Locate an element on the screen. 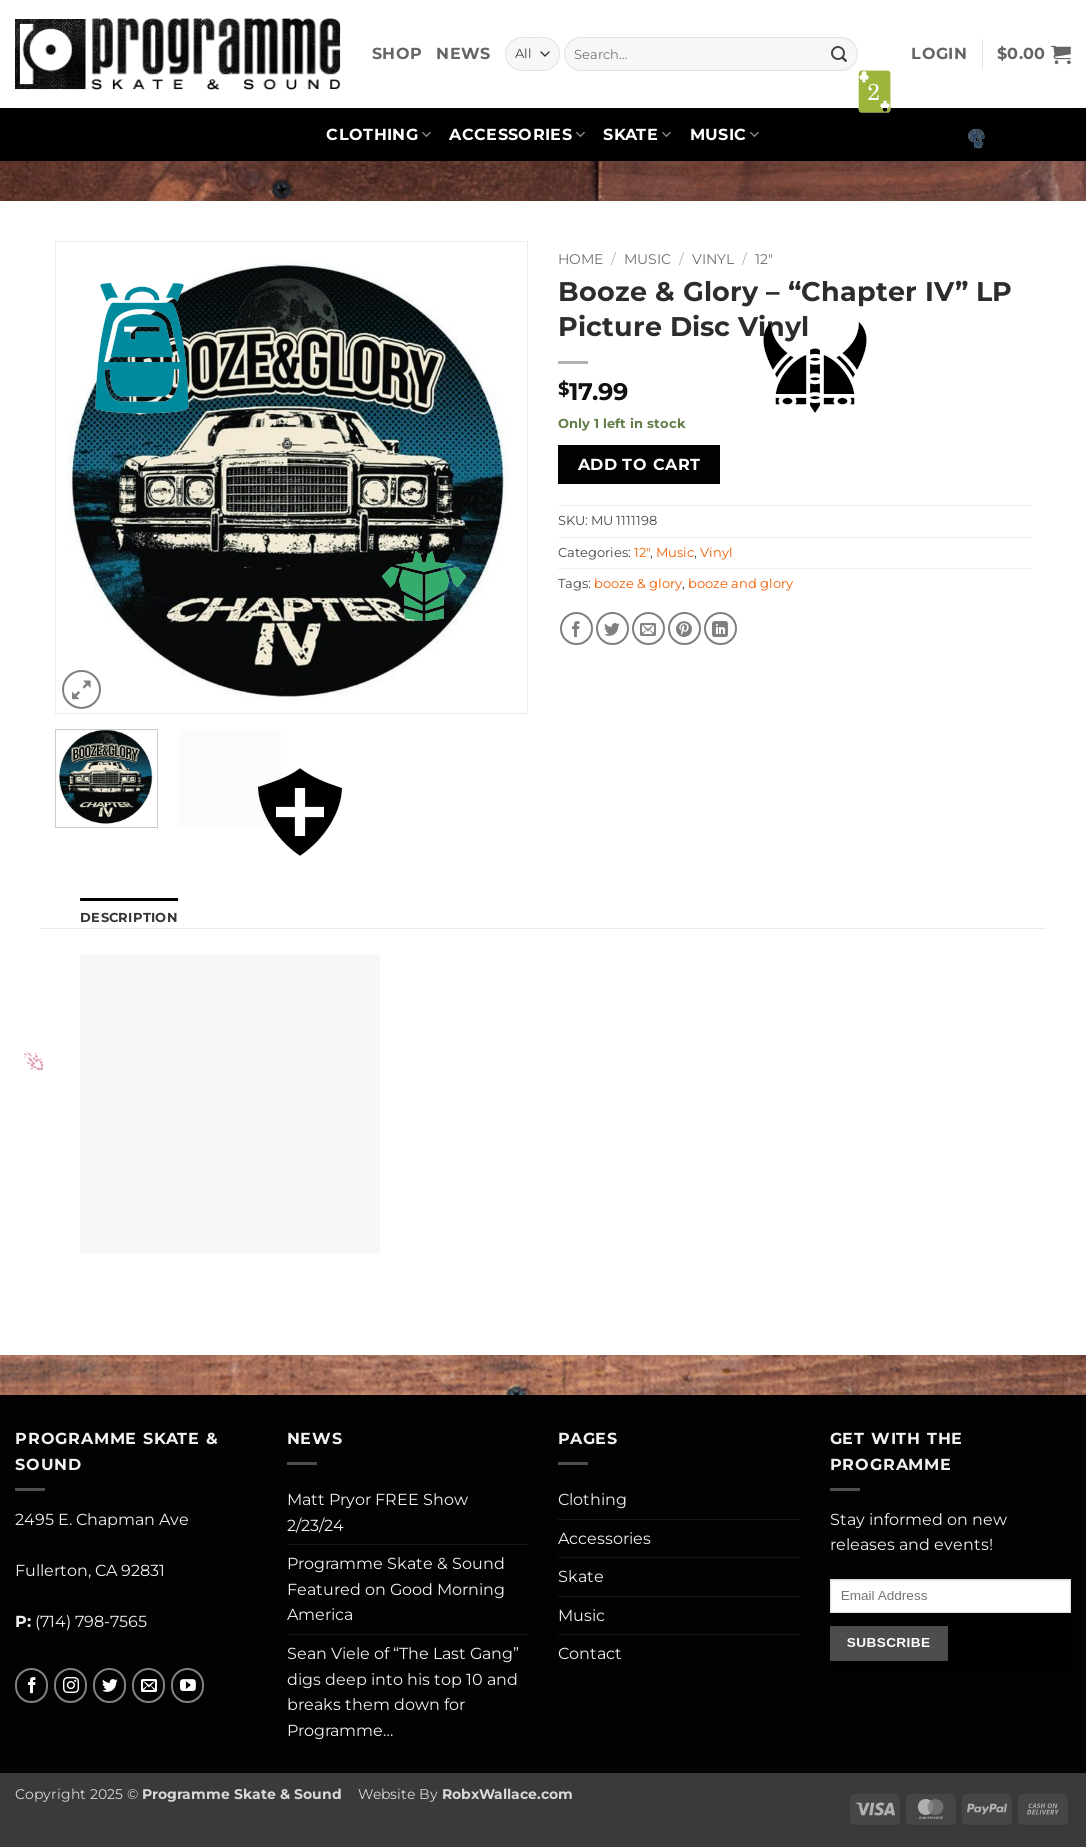  activate defensive healing ability is located at coordinates (300, 812).